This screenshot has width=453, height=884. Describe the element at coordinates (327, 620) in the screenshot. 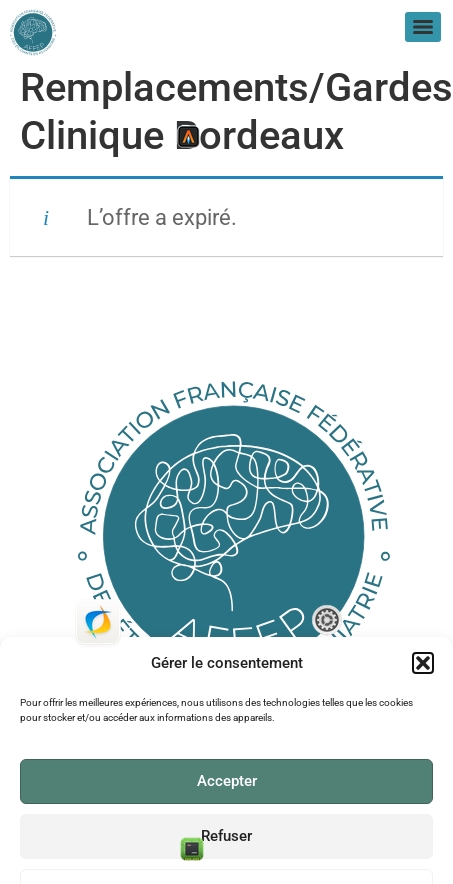

I see `open system settings` at that location.